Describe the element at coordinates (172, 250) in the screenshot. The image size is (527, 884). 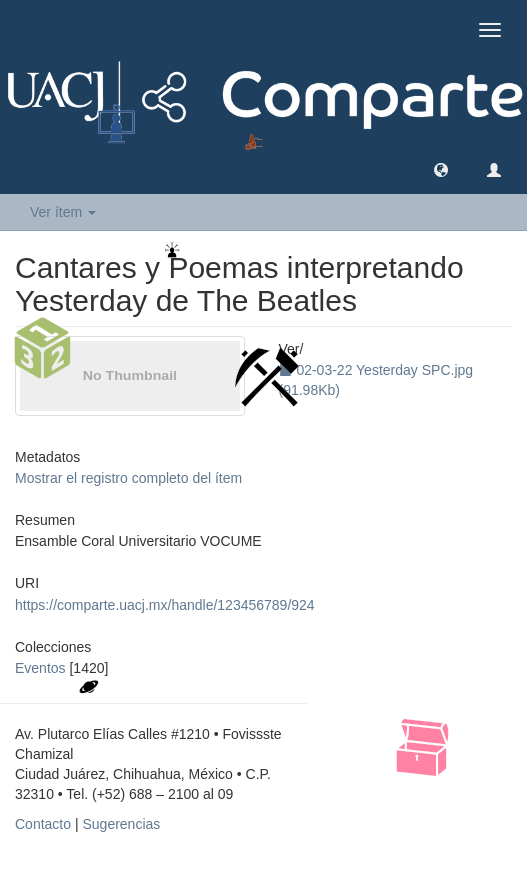
I see `indicates a headache or migraine condition` at that location.